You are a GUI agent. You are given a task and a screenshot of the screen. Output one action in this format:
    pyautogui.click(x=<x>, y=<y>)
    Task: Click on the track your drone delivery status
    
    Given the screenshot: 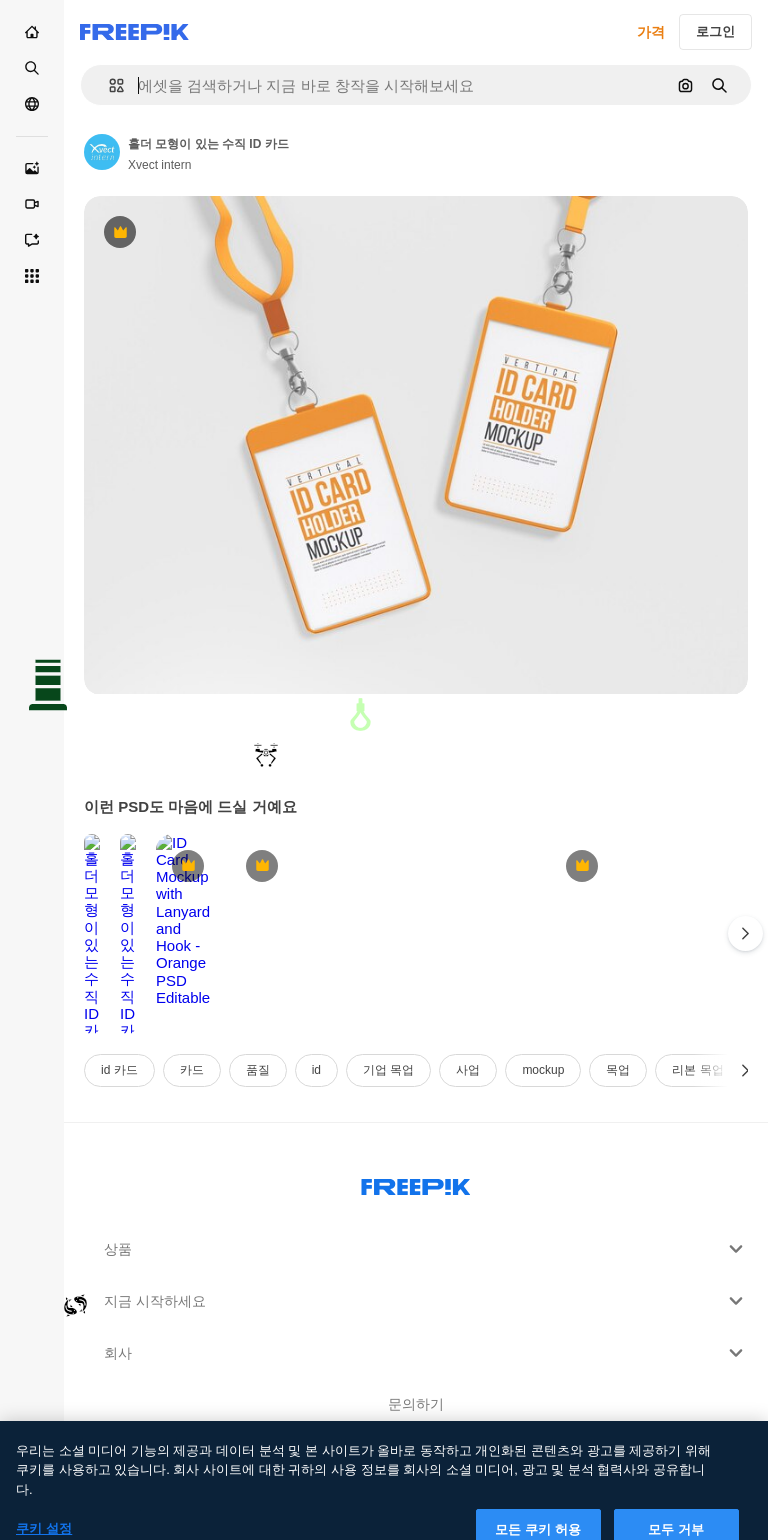 What is the action you would take?
    pyautogui.click(x=266, y=755)
    